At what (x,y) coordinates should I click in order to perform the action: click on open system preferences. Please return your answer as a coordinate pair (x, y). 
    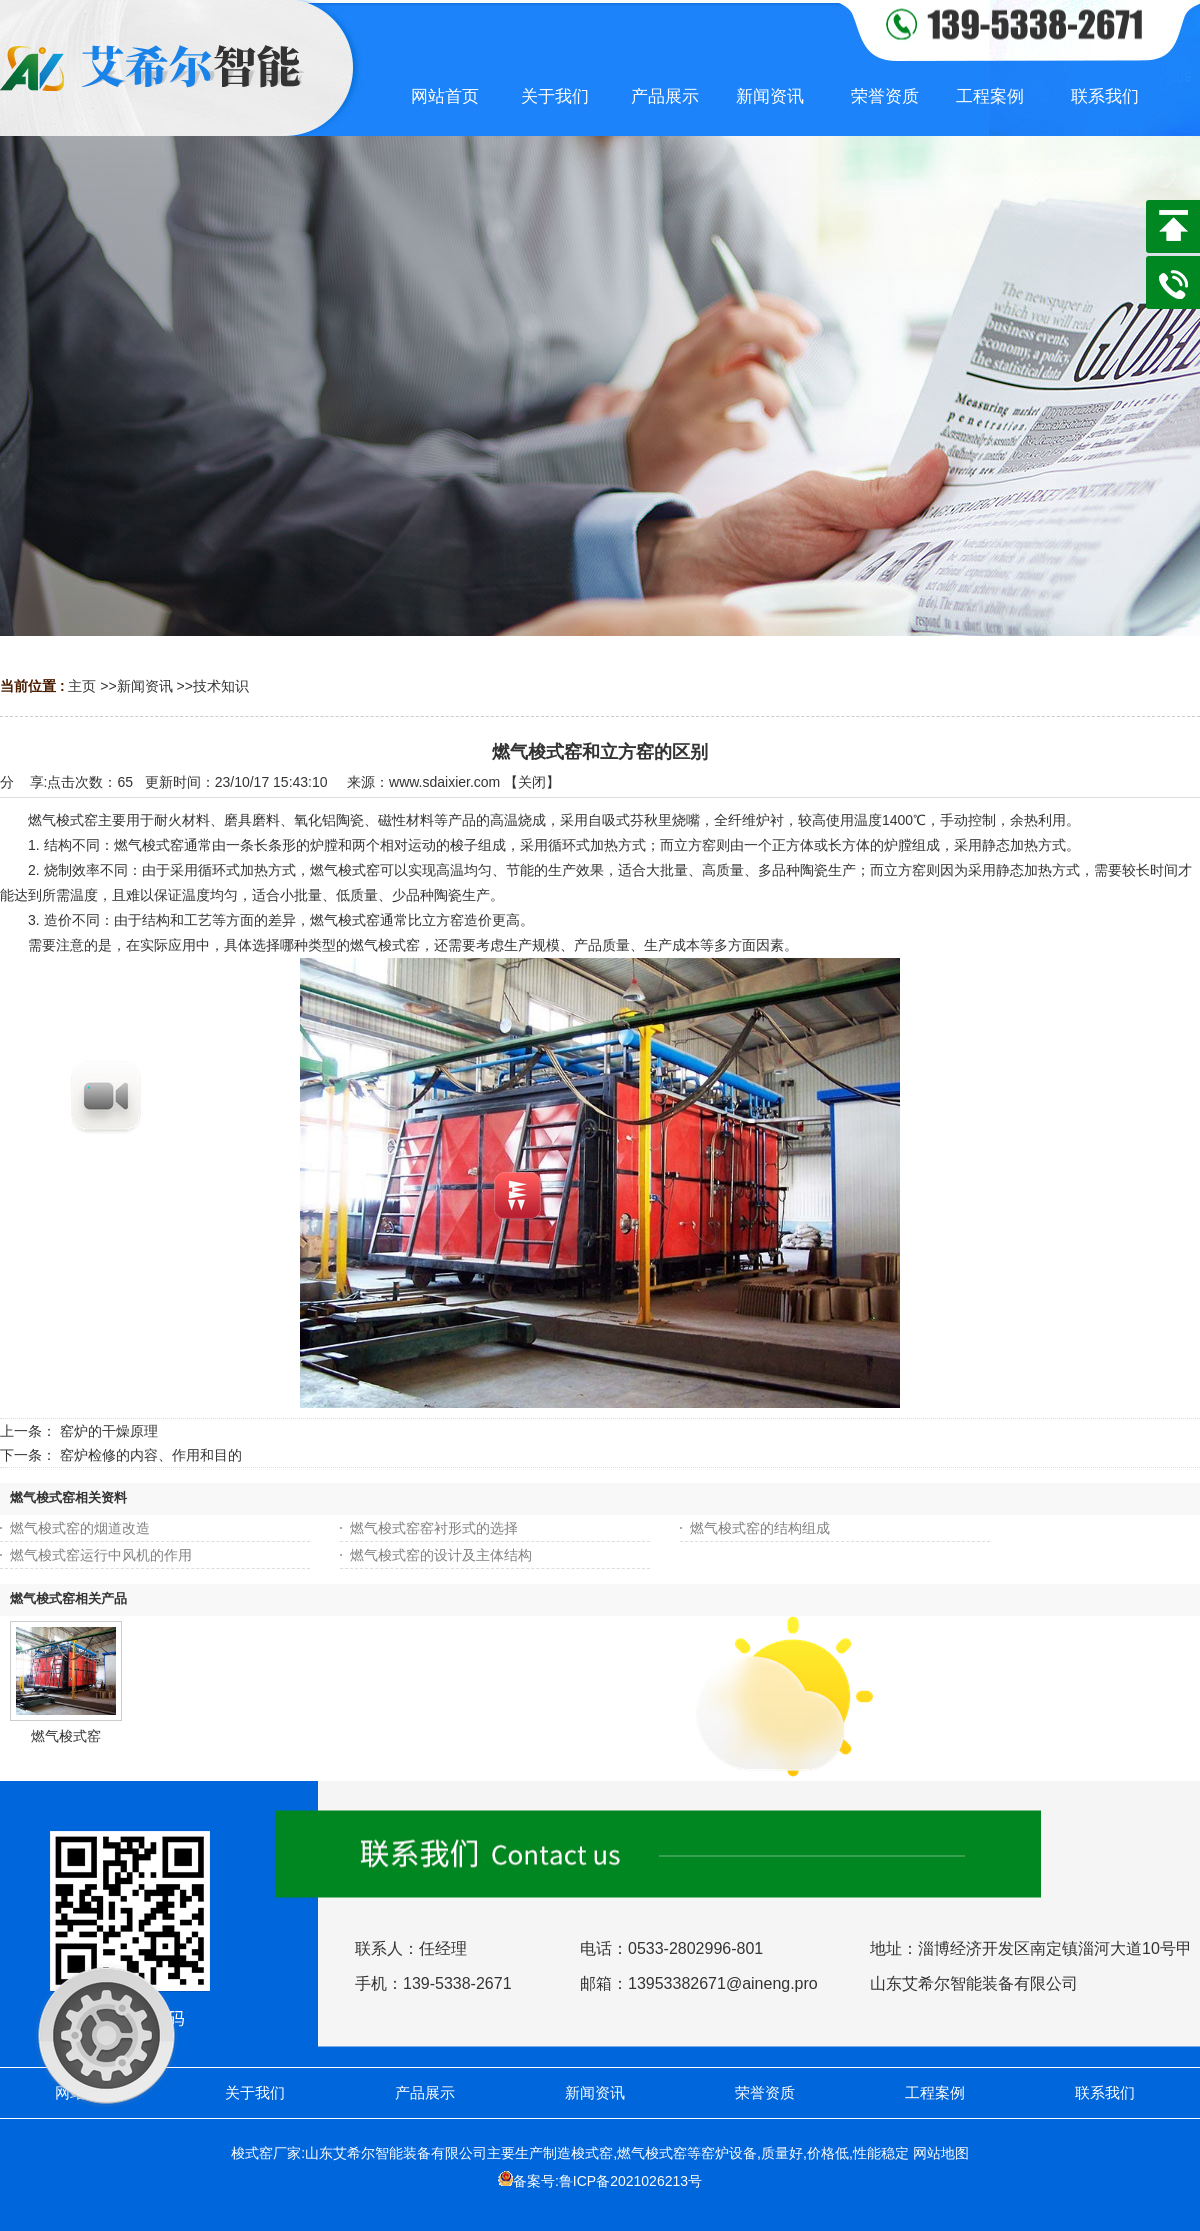
    Looking at the image, I should click on (106, 2035).